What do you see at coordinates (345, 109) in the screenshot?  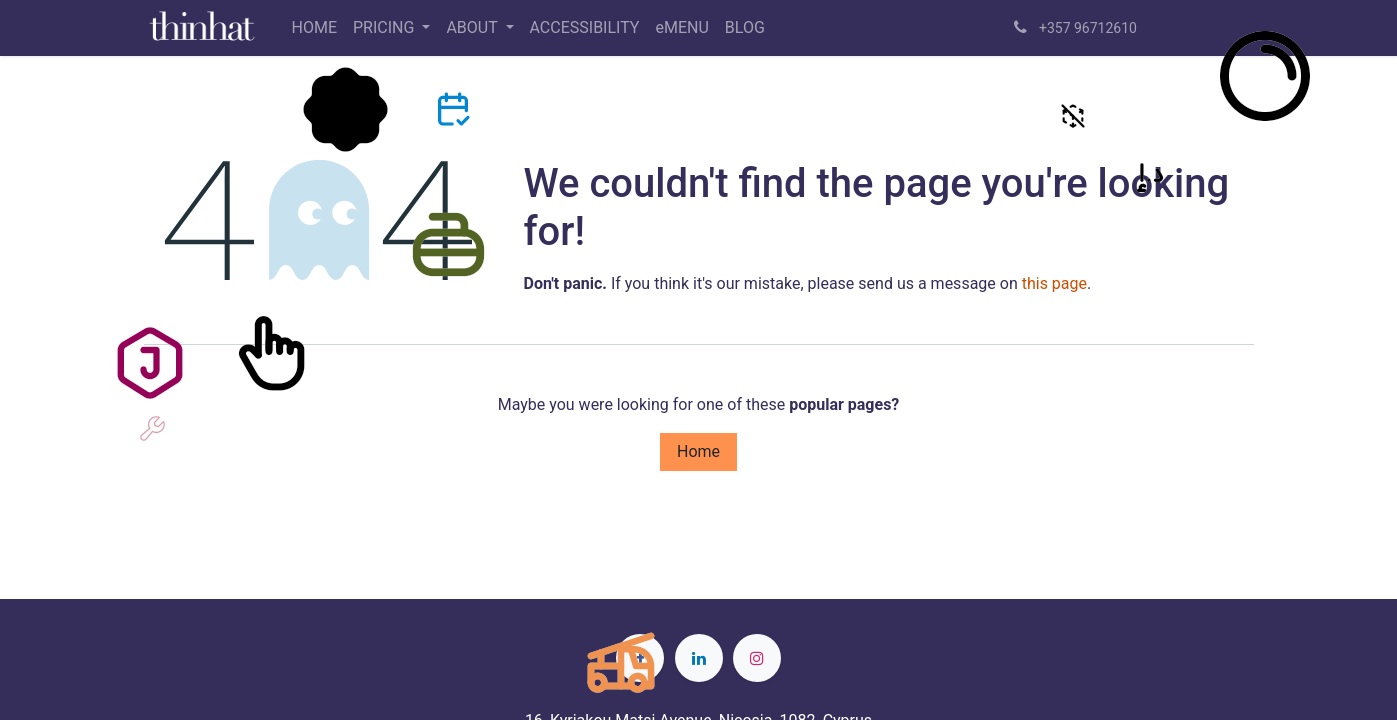 I see `indicates an achievement or award badge` at bounding box center [345, 109].